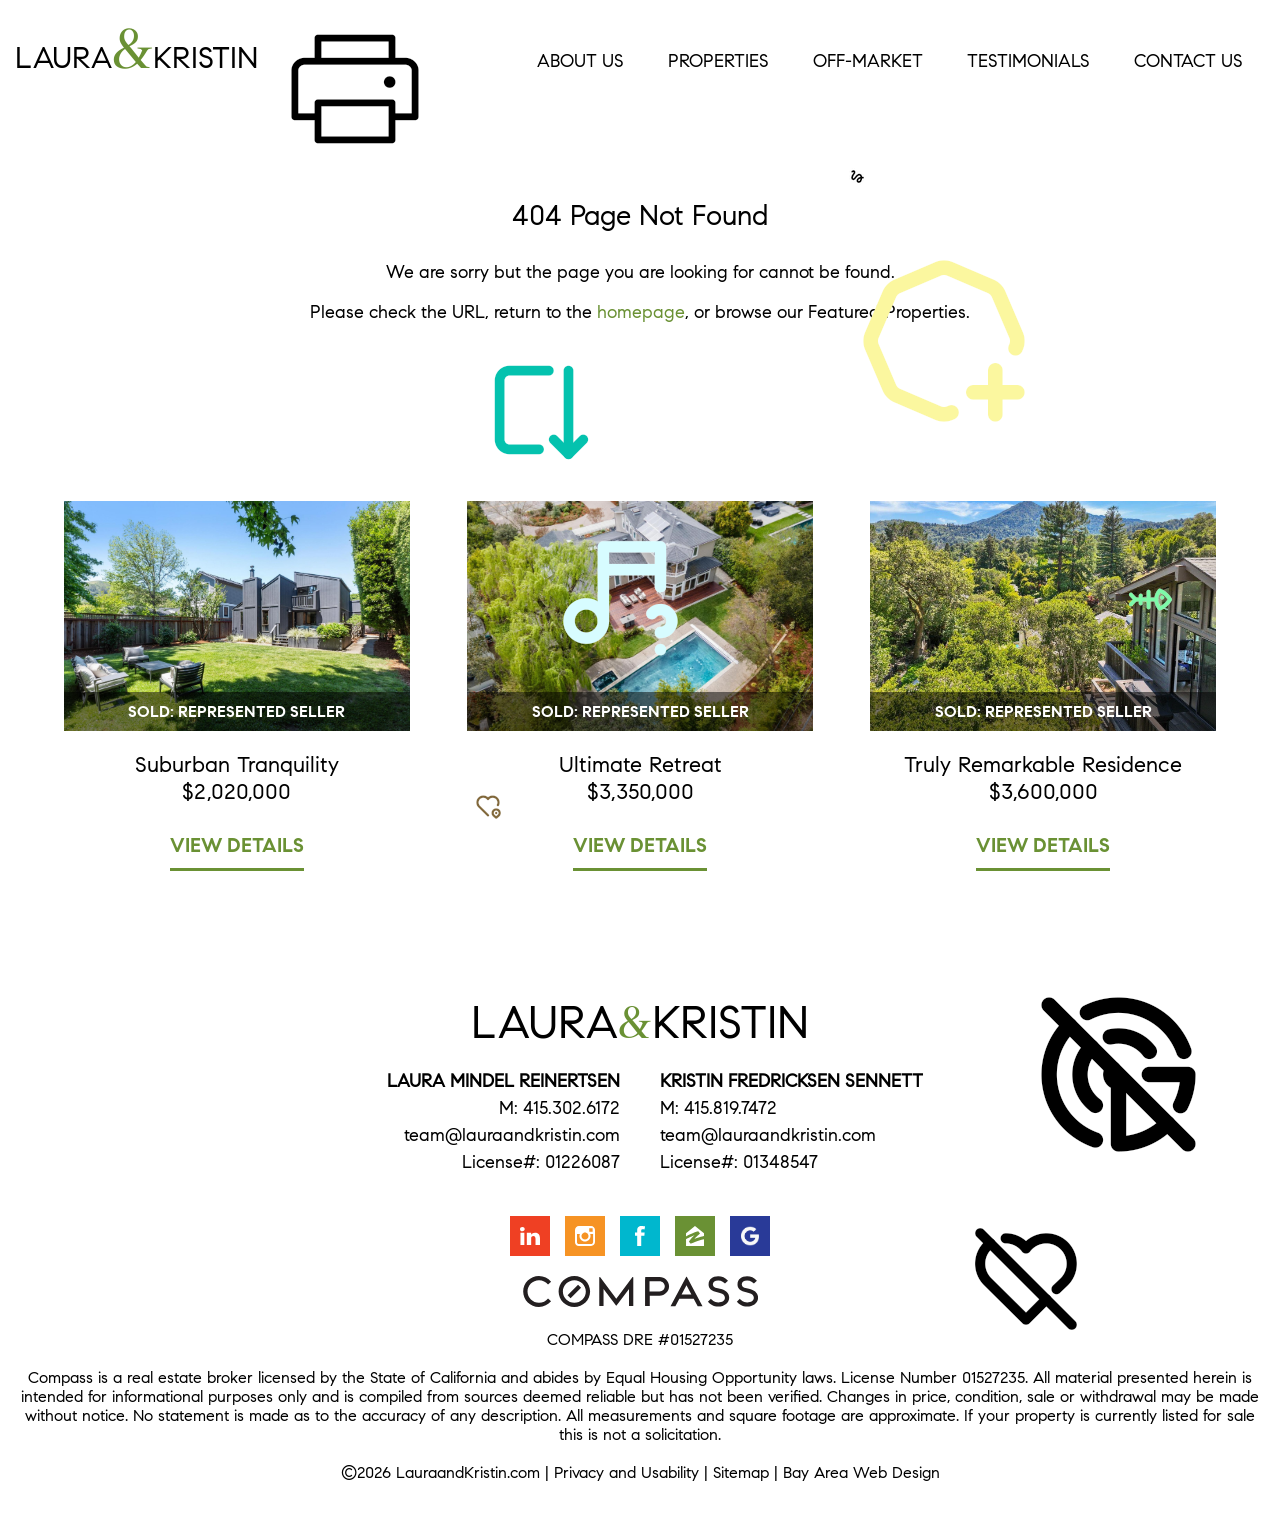 Image resolution: width=1280 pixels, height=1518 pixels. I want to click on add a new warning or alert, so click(944, 341).